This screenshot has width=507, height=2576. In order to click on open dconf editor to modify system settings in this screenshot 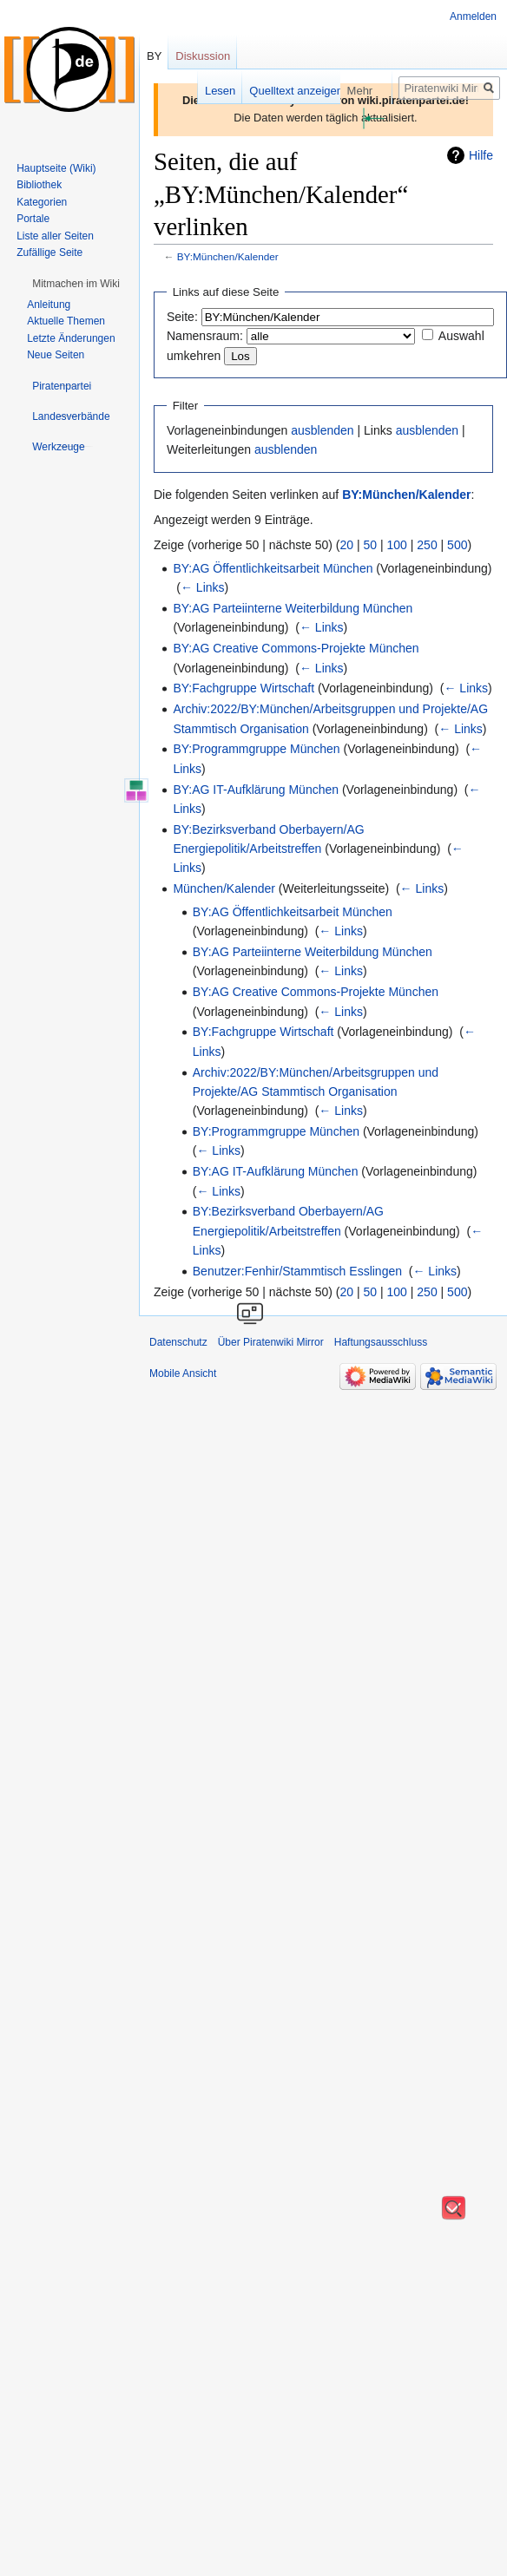, I will do `click(453, 2207)`.